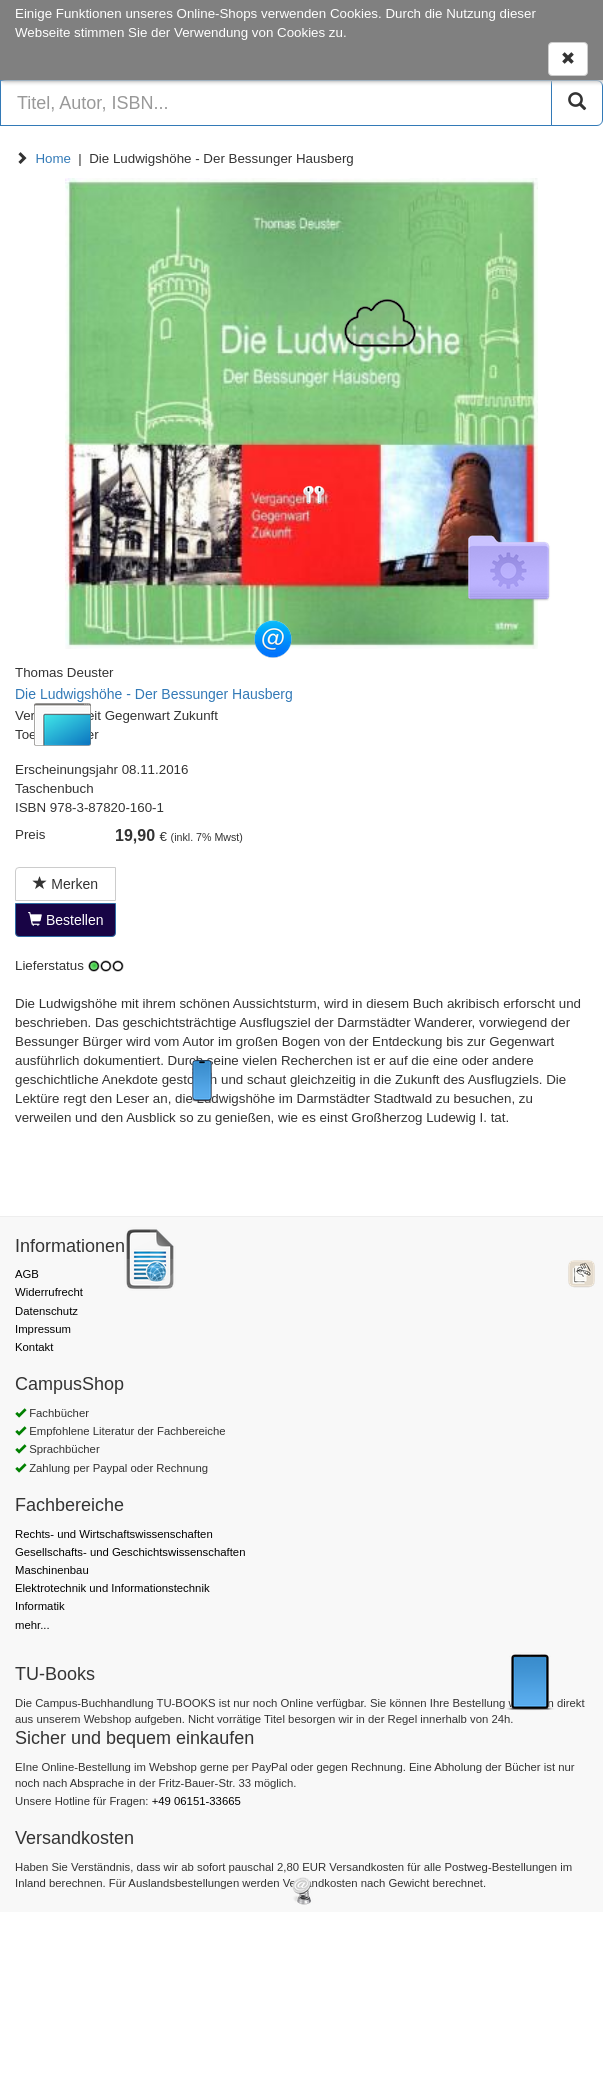 The width and height of the screenshot is (603, 2090). I want to click on access user accounts settings, so click(273, 639).